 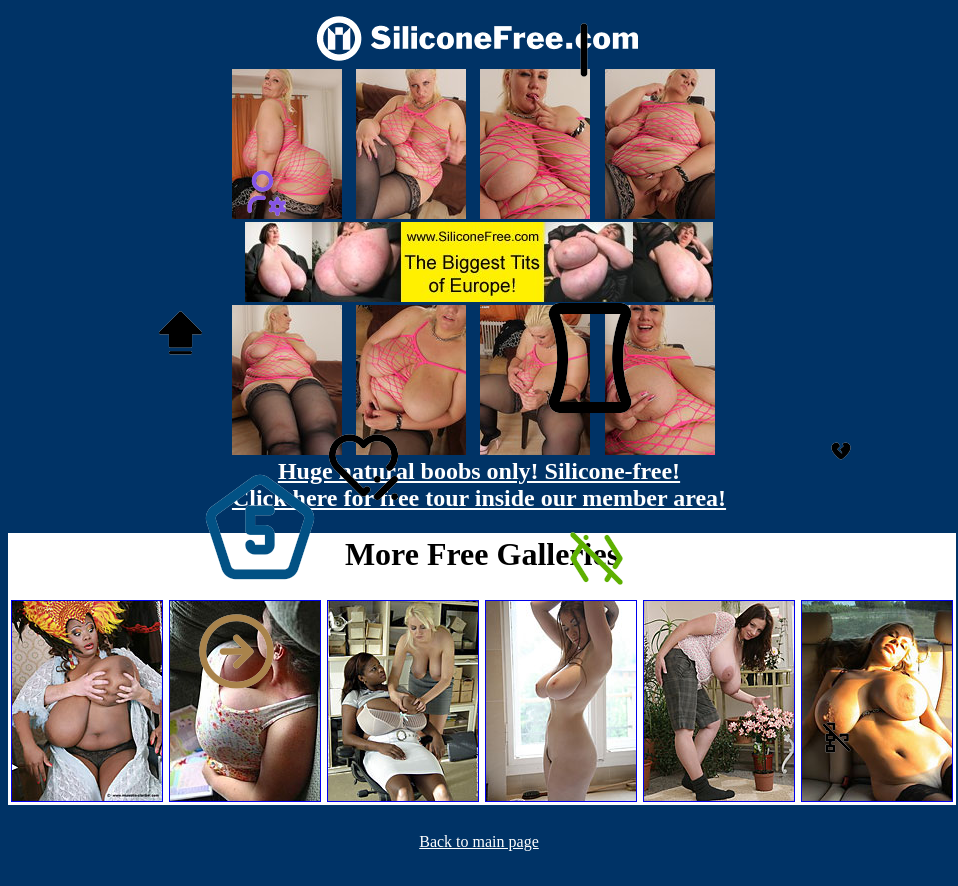 What do you see at coordinates (180, 334) in the screenshot?
I see `upload a file or document` at bounding box center [180, 334].